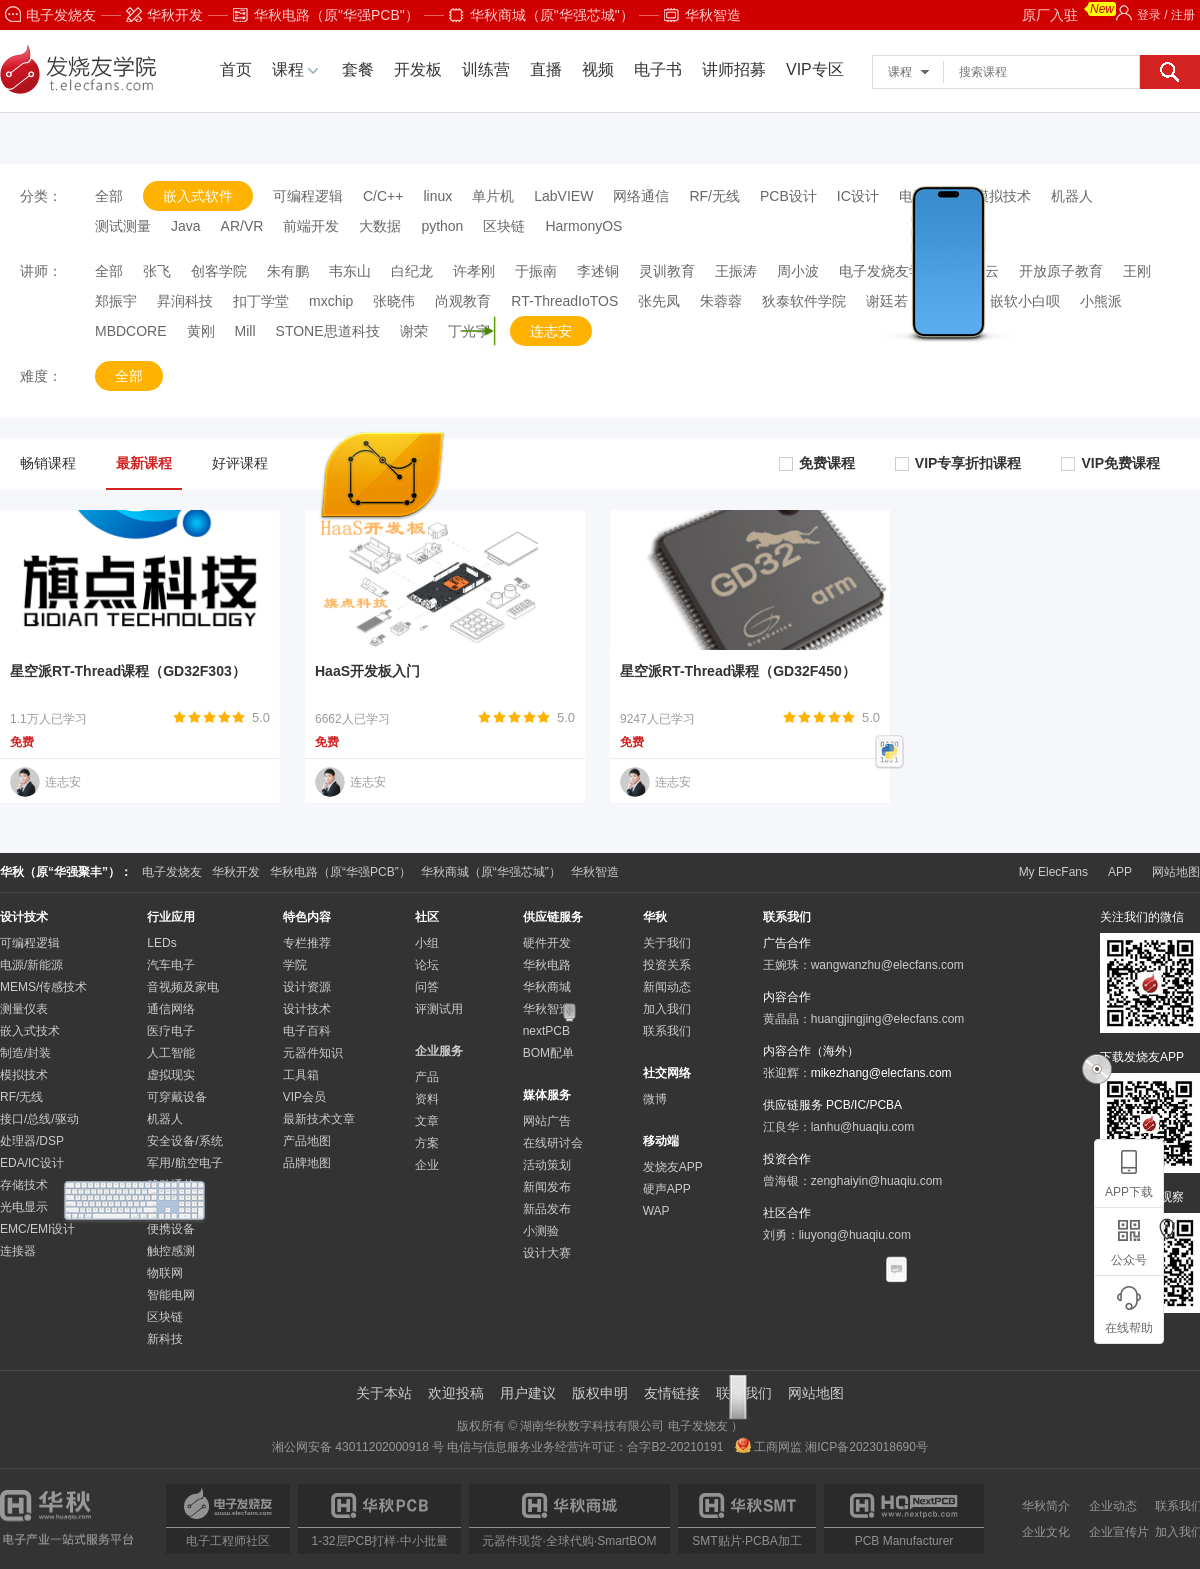 The image size is (1200, 1569). What do you see at coordinates (896, 1269) in the screenshot?
I see `a microdvd subtitle file` at bounding box center [896, 1269].